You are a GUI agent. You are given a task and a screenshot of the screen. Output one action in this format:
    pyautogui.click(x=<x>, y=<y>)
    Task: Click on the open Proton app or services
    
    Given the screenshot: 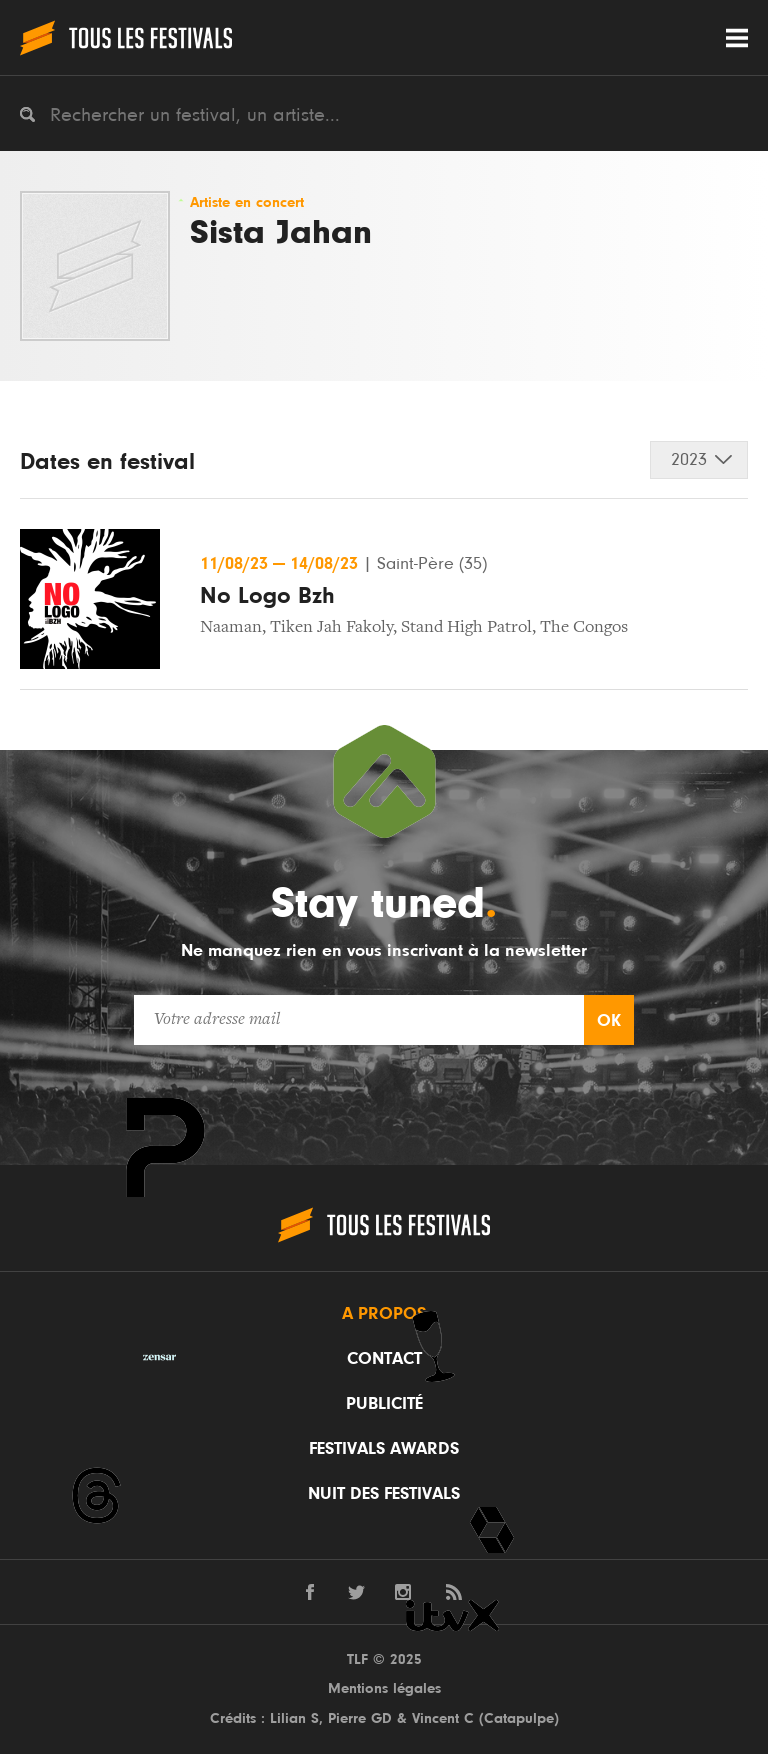 What is the action you would take?
    pyautogui.click(x=165, y=1147)
    